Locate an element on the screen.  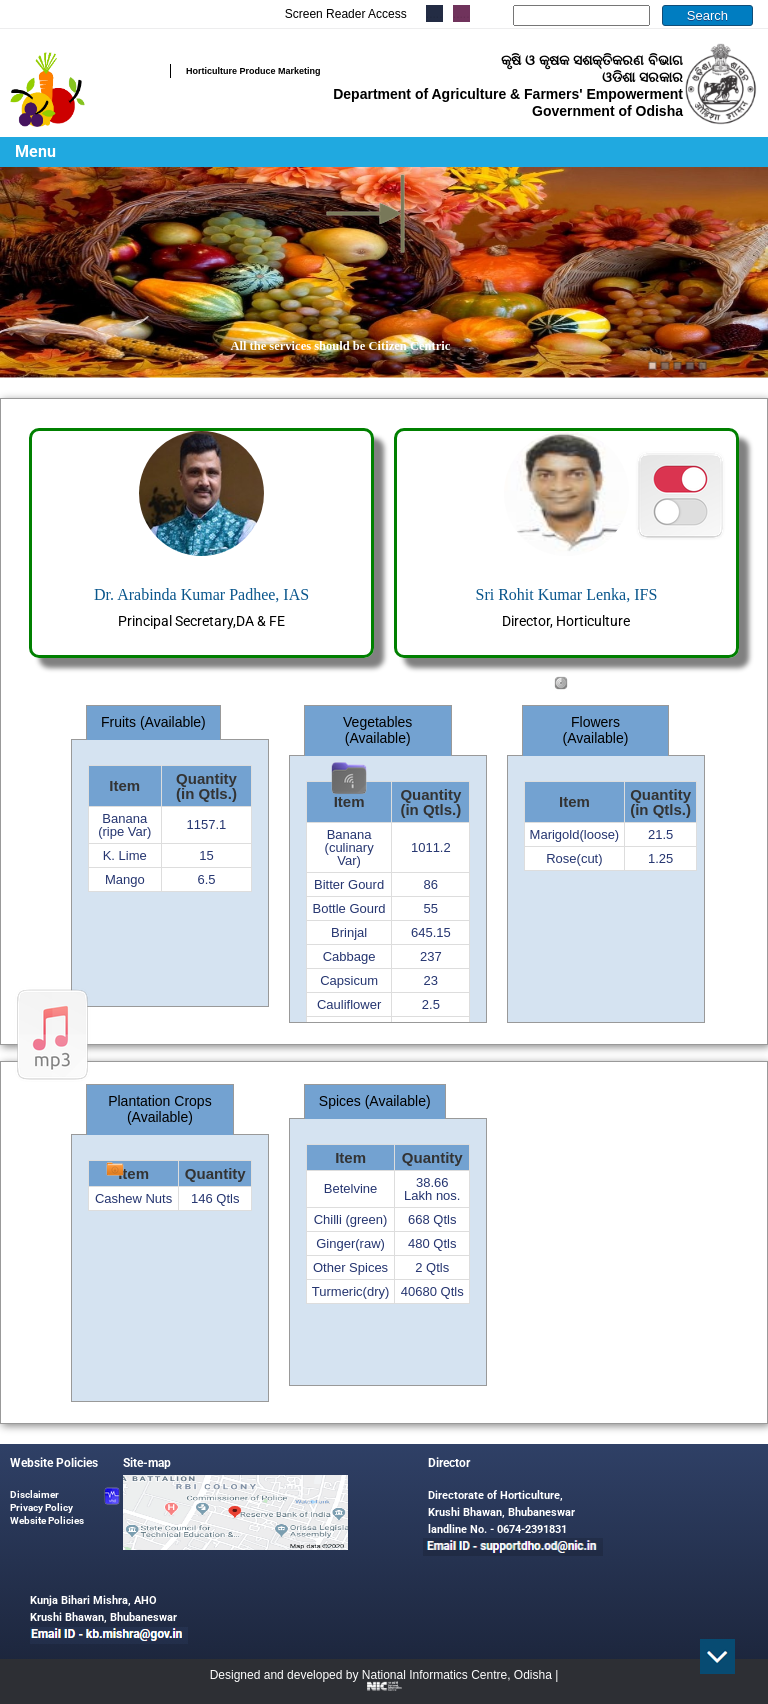
open a VirtualBox virtual hard disk file is located at coordinates (112, 1496).